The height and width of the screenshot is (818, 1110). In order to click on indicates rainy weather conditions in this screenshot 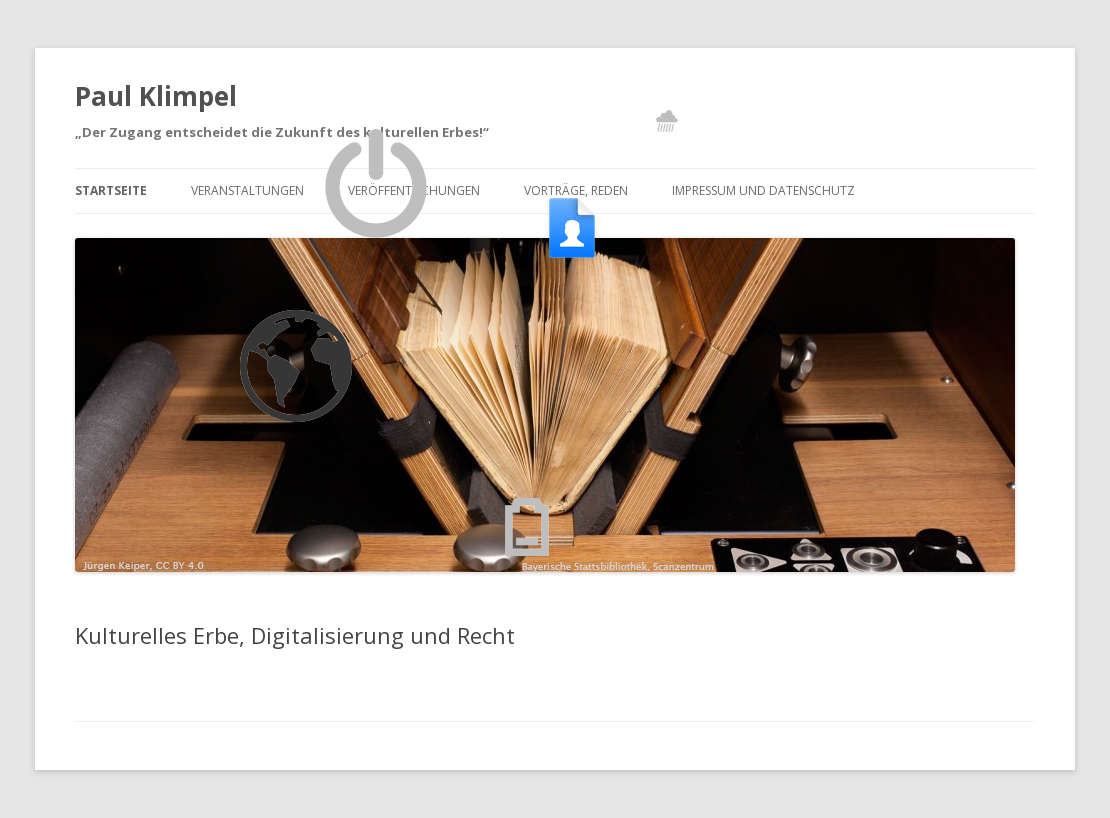, I will do `click(667, 121)`.